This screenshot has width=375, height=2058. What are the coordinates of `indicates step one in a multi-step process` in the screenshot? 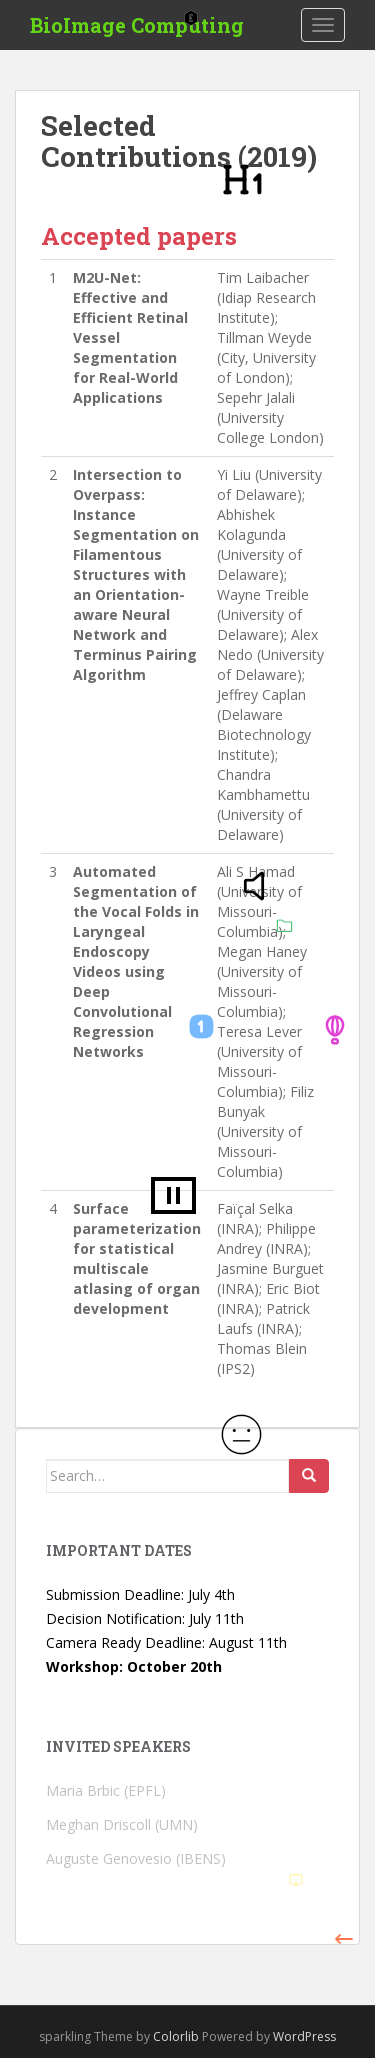 It's located at (201, 1026).